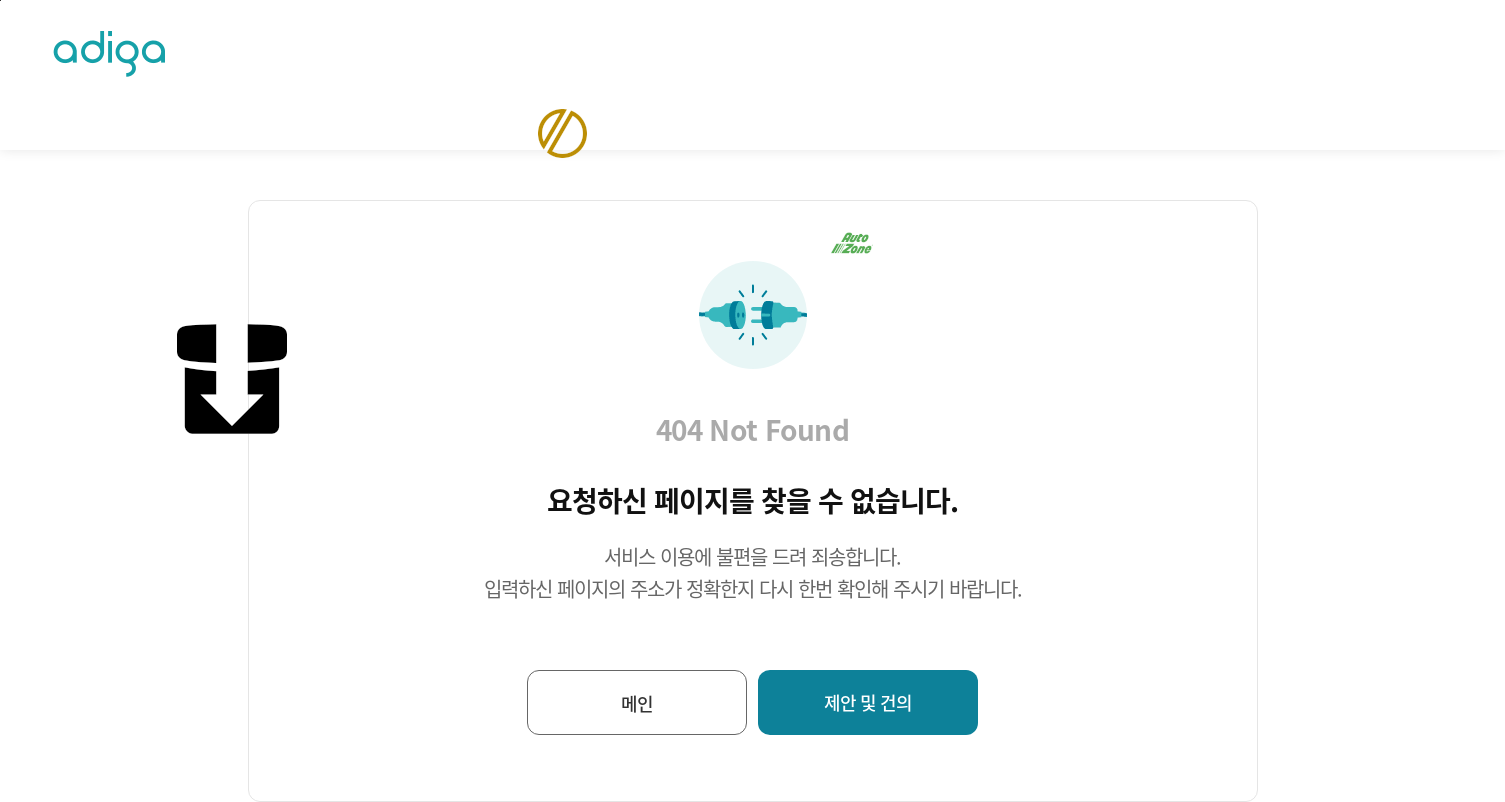 Image resolution: width=1505 pixels, height=802 pixels. Describe the element at coordinates (232, 379) in the screenshot. I see `open transmission torrent client` at that location.